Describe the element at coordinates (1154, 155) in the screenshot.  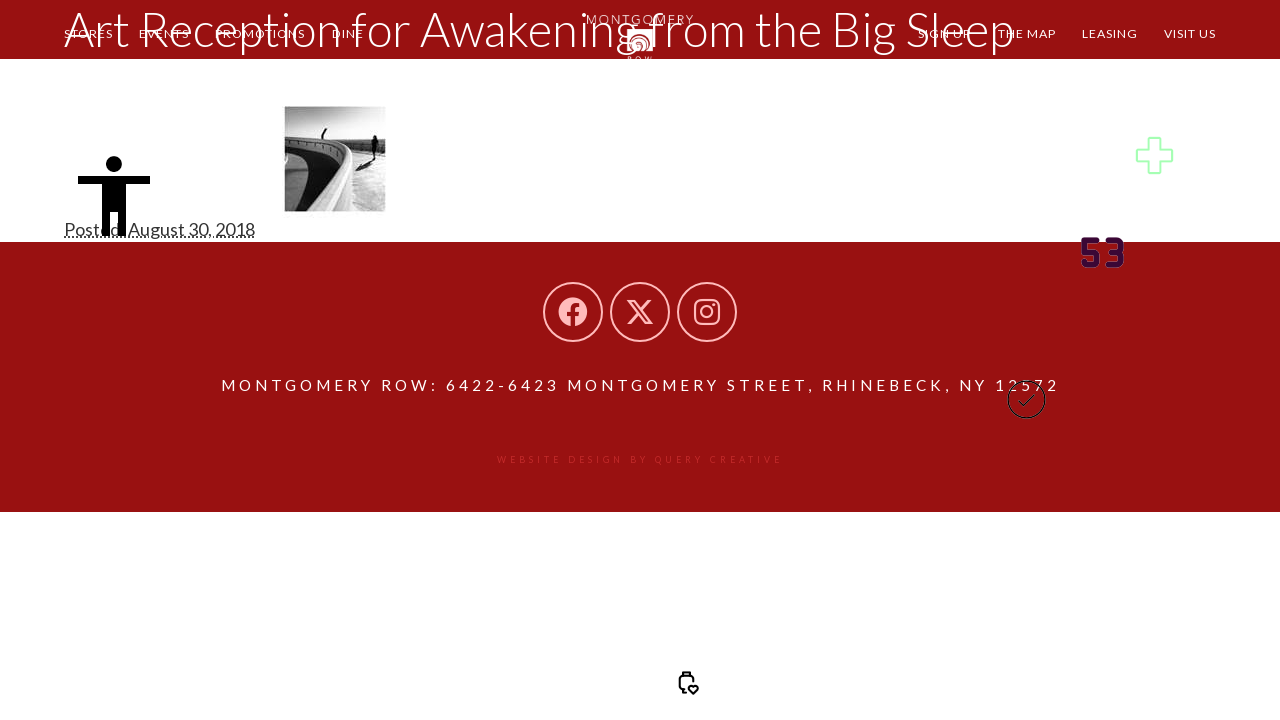
I see `access health or medical features` at that location.